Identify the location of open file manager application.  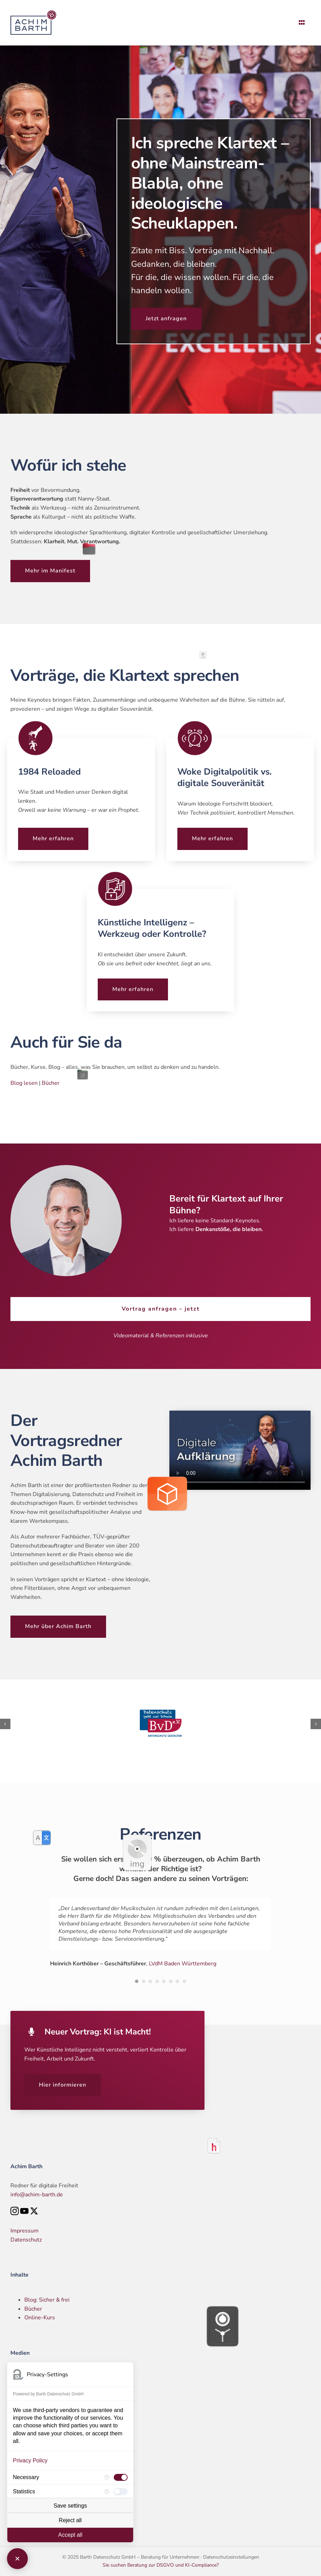
(144, 50).